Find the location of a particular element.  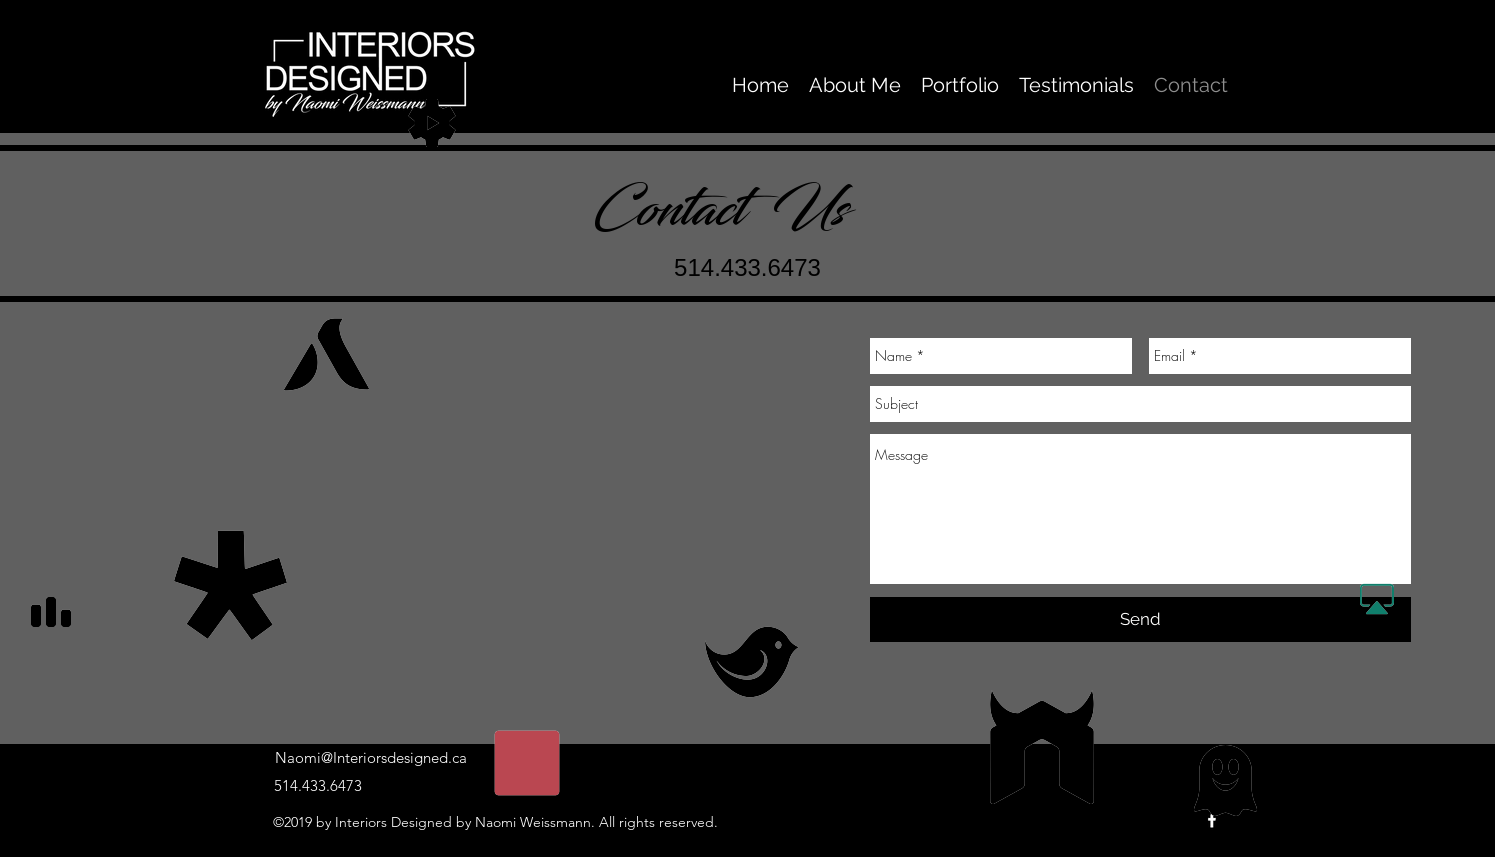

stream video content to an Apple TV or compatible device is located at coordinates (1377, 599).